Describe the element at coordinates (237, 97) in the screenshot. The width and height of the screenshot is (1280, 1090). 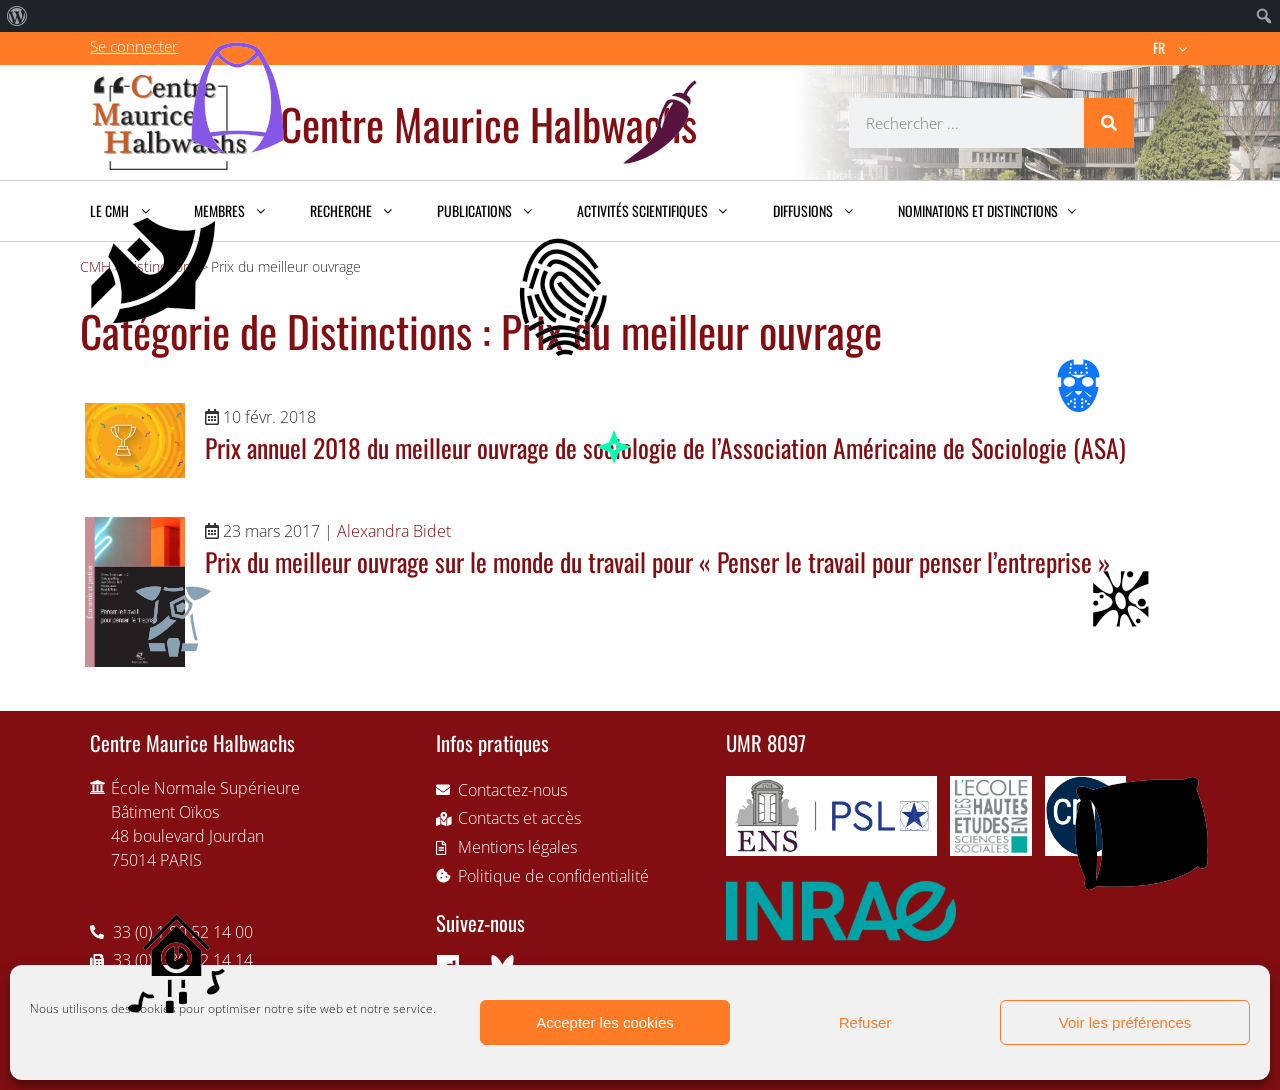
I see `equip a cloak or cape item` at that location.